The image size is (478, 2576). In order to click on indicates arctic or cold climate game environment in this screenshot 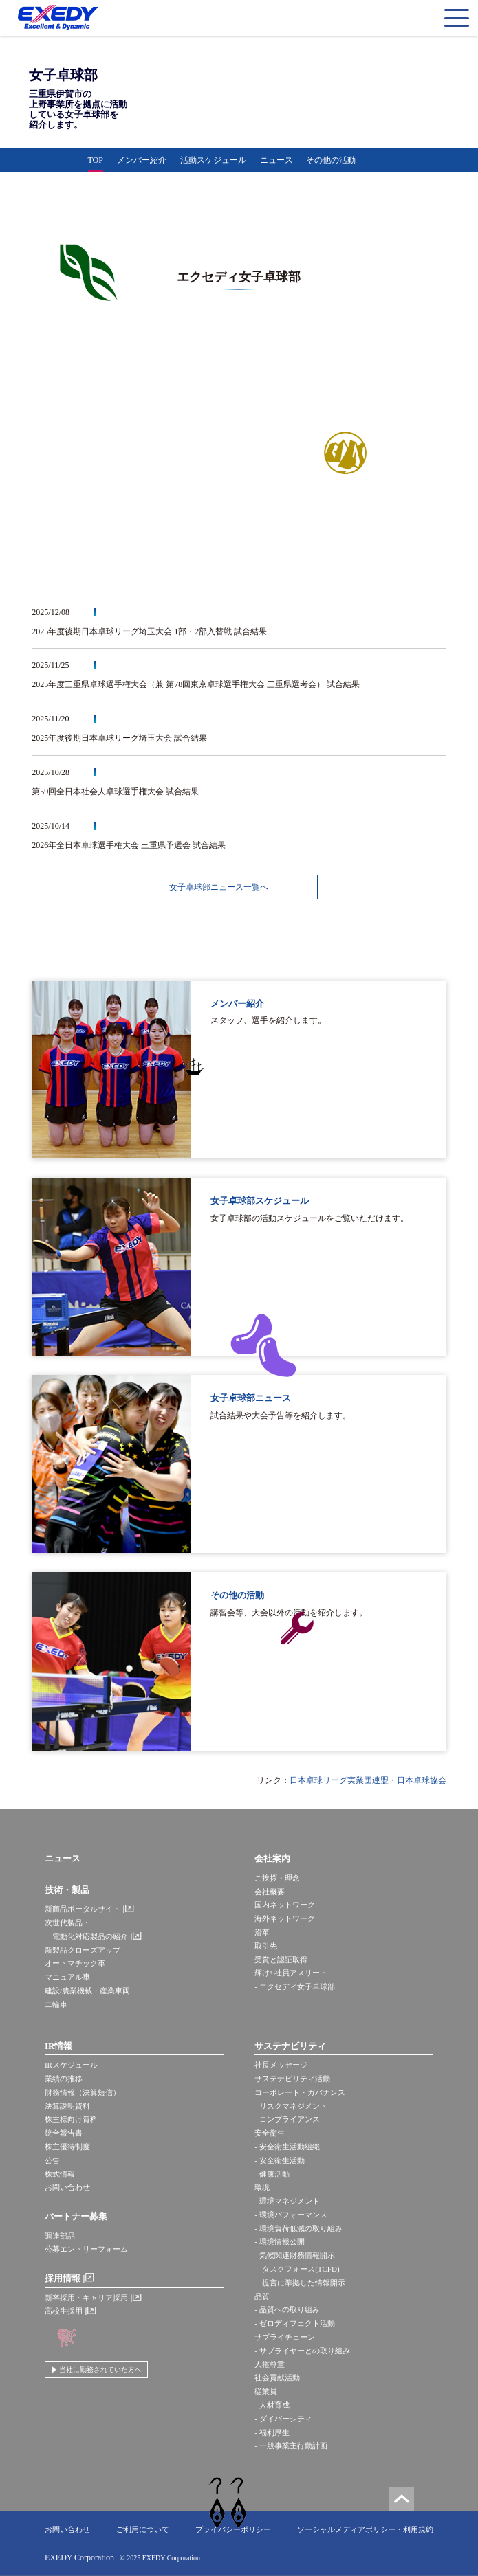, I will do `click(345, 453)`.